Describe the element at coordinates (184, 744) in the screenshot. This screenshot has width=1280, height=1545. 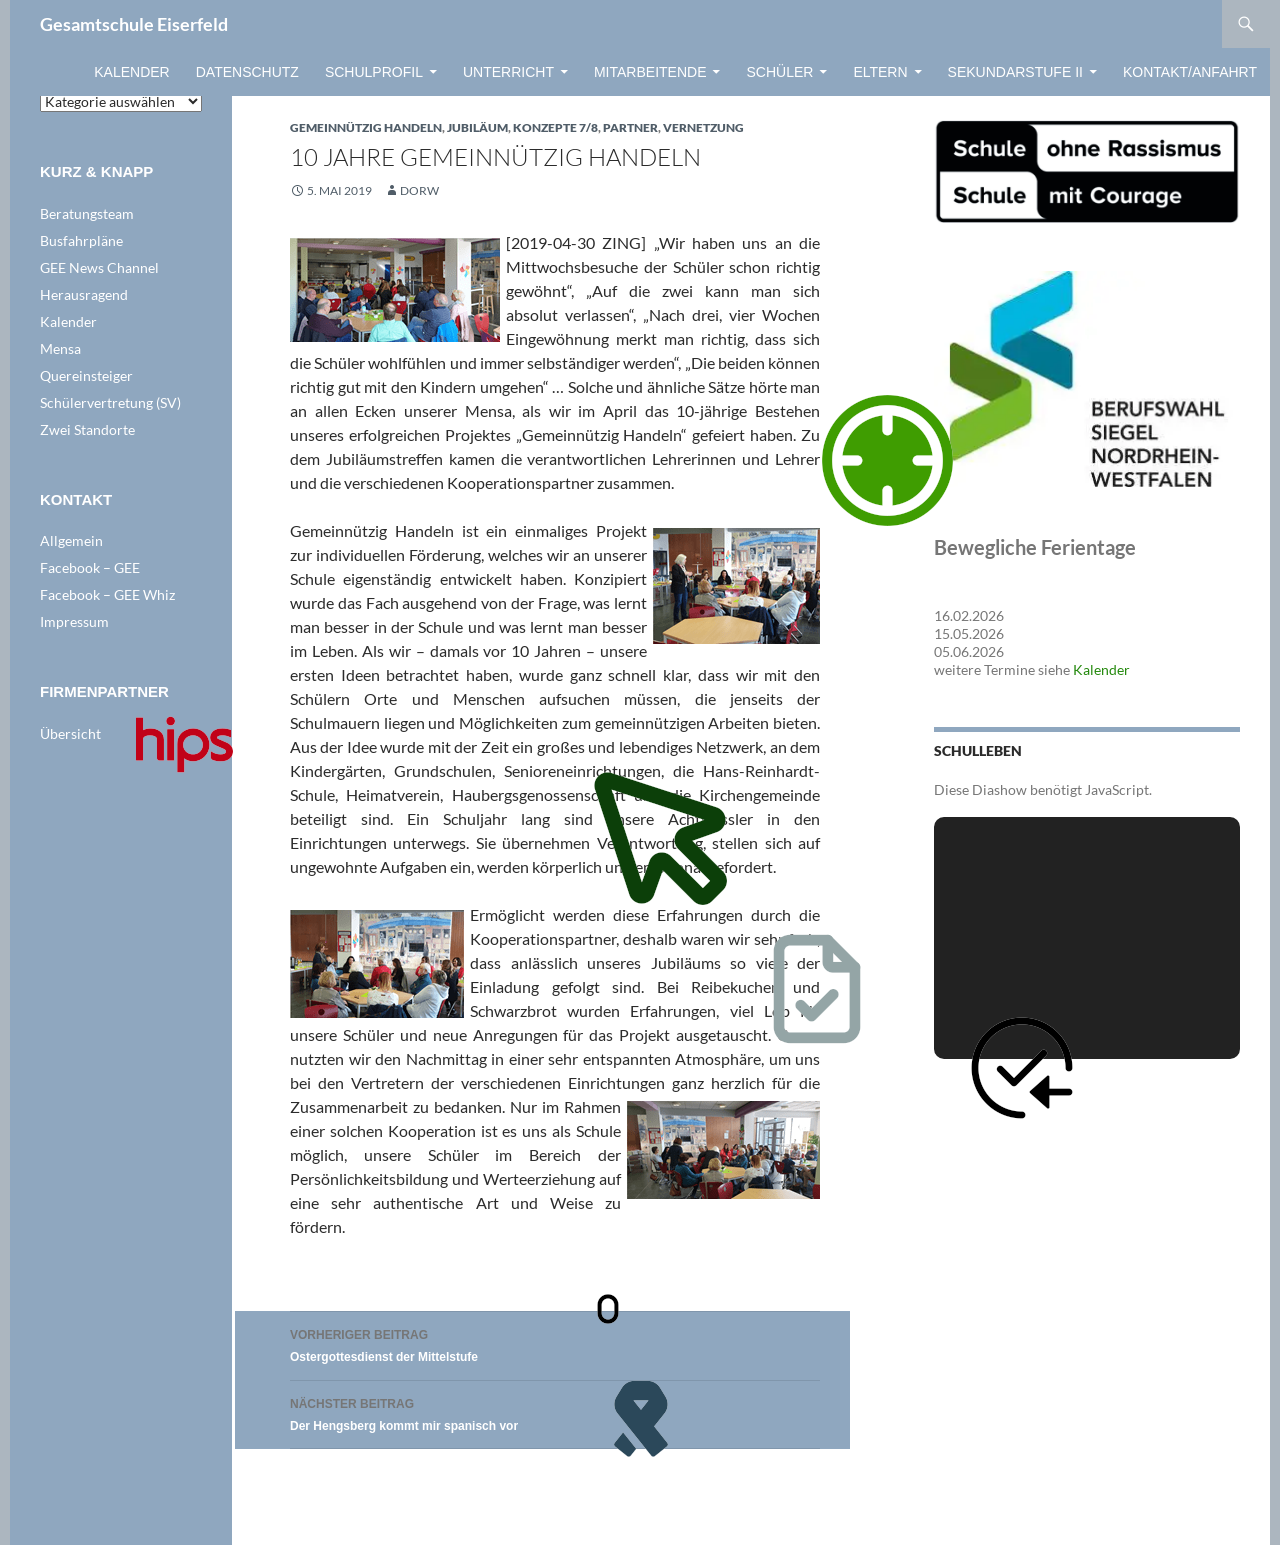
I see `hips payment platform logo` at that location.